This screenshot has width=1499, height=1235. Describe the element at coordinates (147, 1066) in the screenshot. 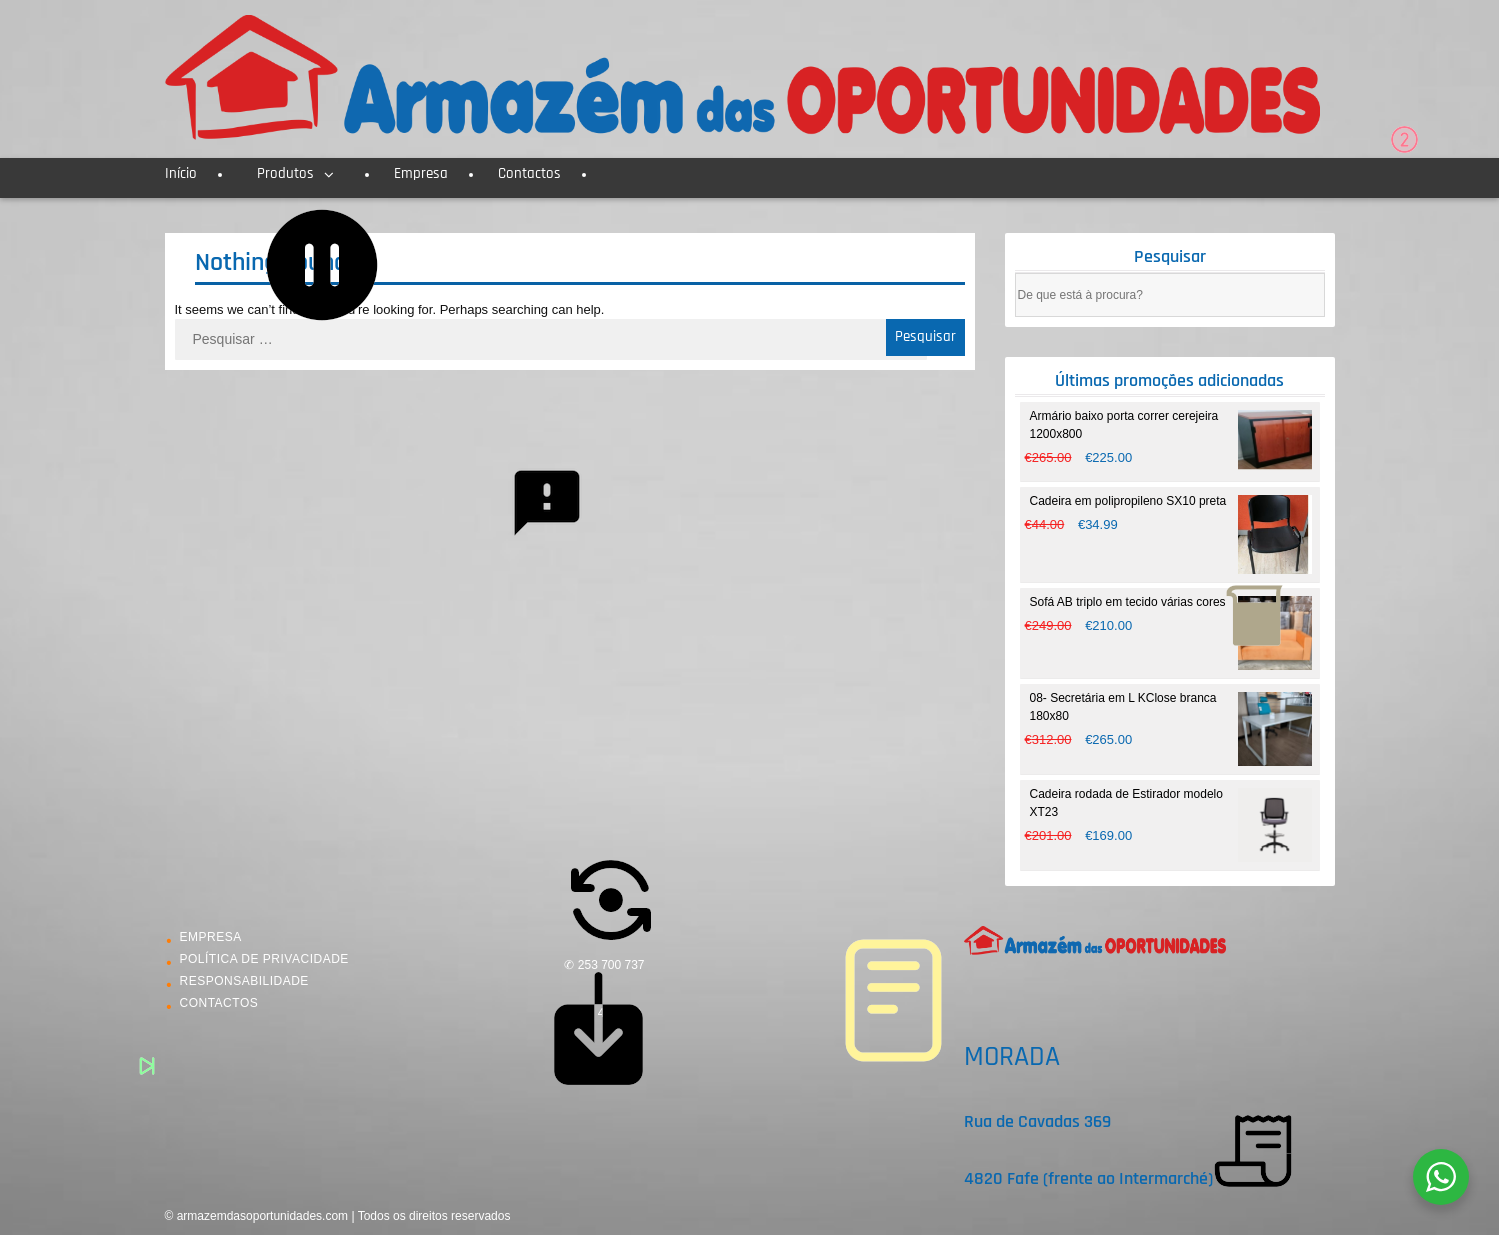

I see `skip to the next track or video` at that location.